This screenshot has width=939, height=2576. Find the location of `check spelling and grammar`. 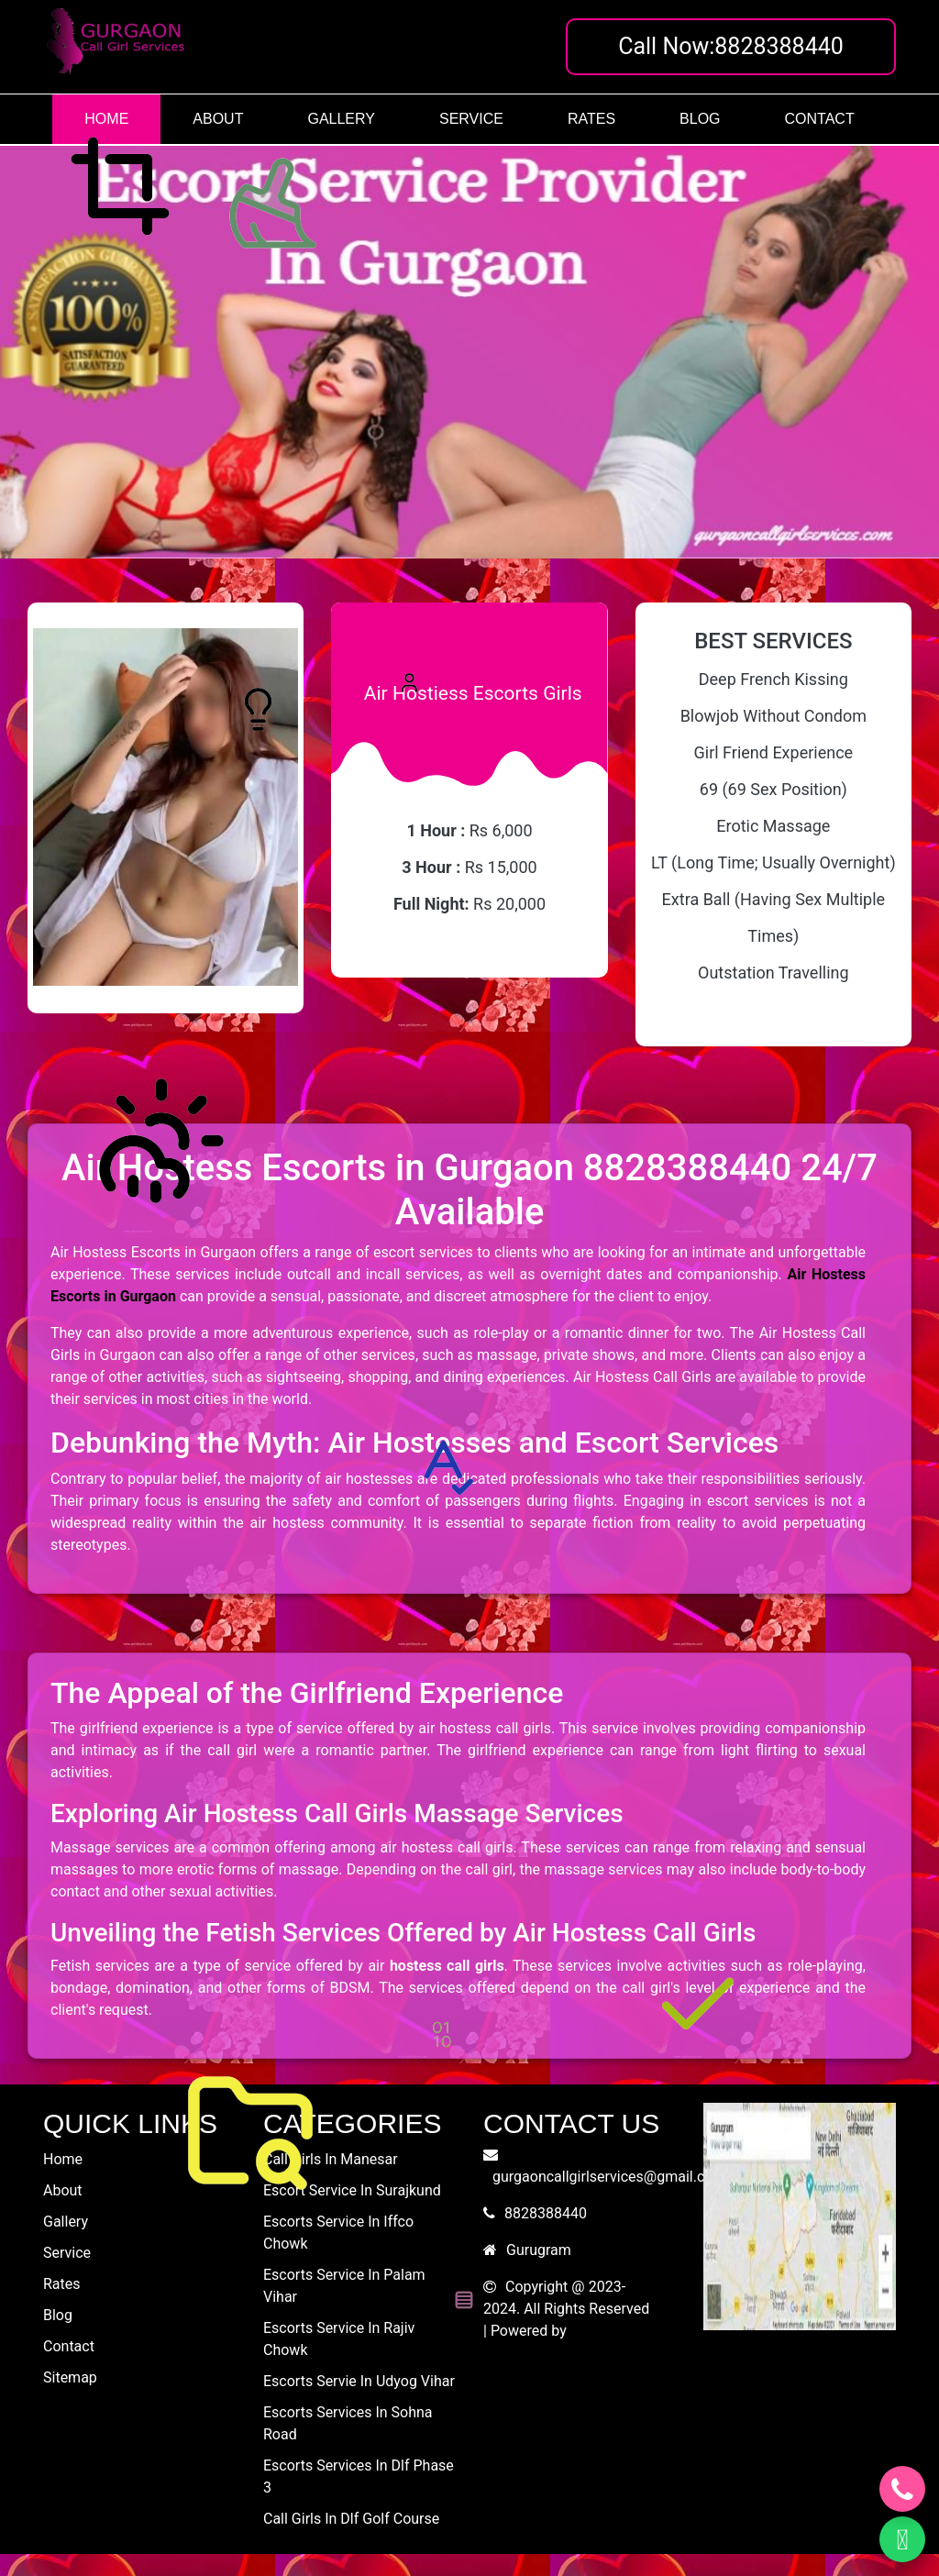

check spelling and grammar is located at coordinates (443, 1465).